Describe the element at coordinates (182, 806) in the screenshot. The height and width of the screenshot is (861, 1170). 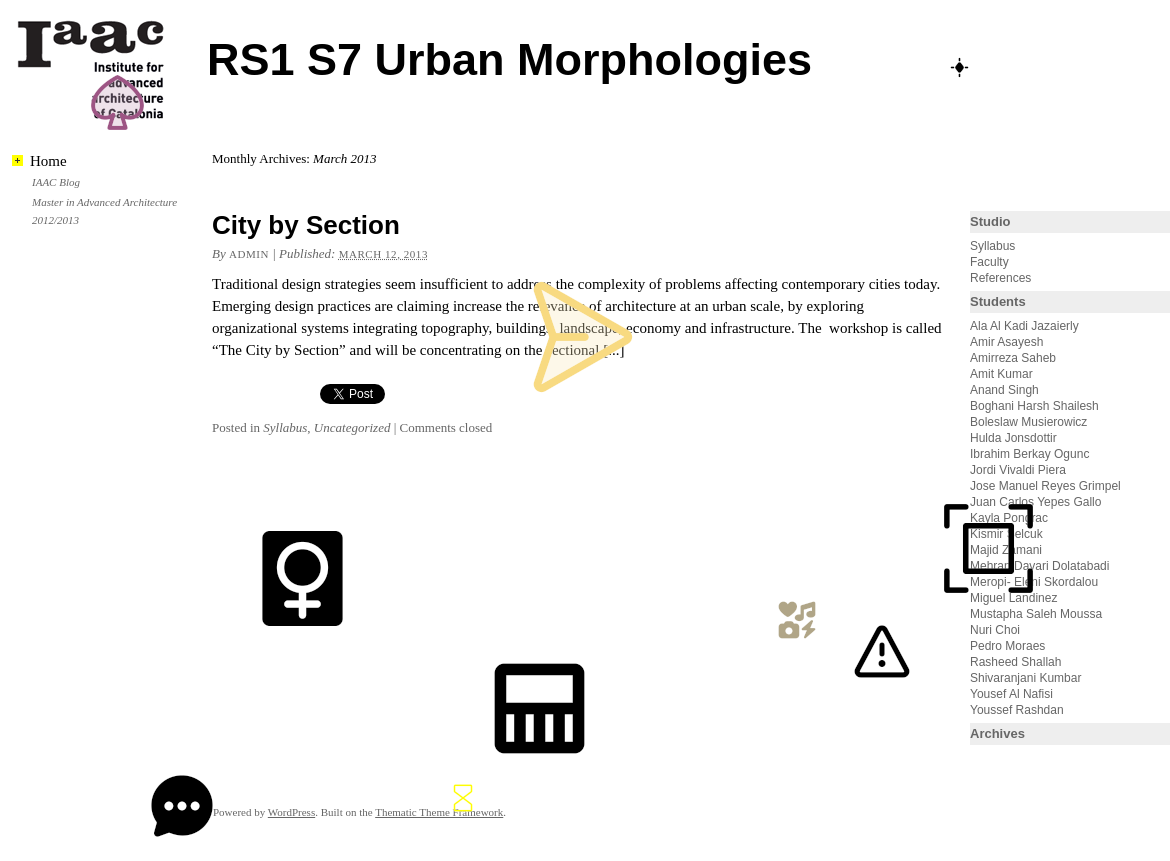
I see `open messaging or chat` at that location.